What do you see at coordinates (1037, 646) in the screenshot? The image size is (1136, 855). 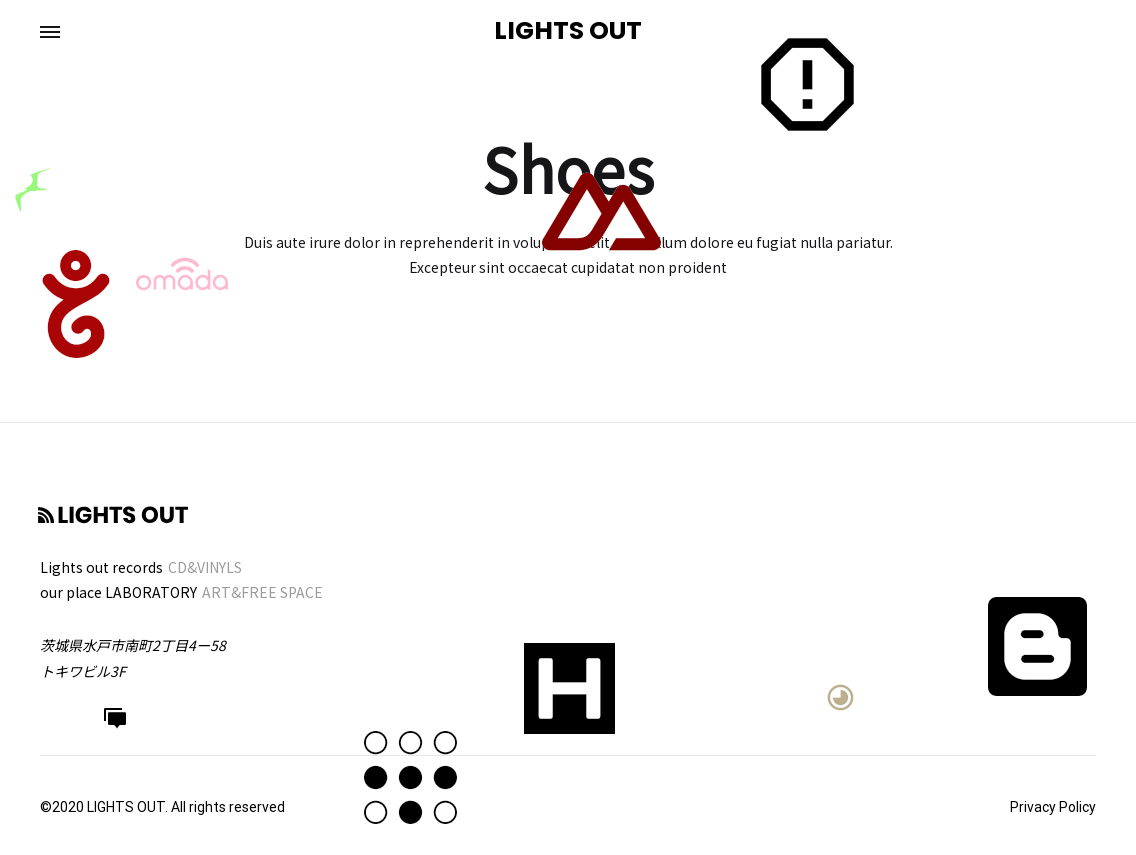 I see `open Blogger app` at bounding box center [1037, 646].